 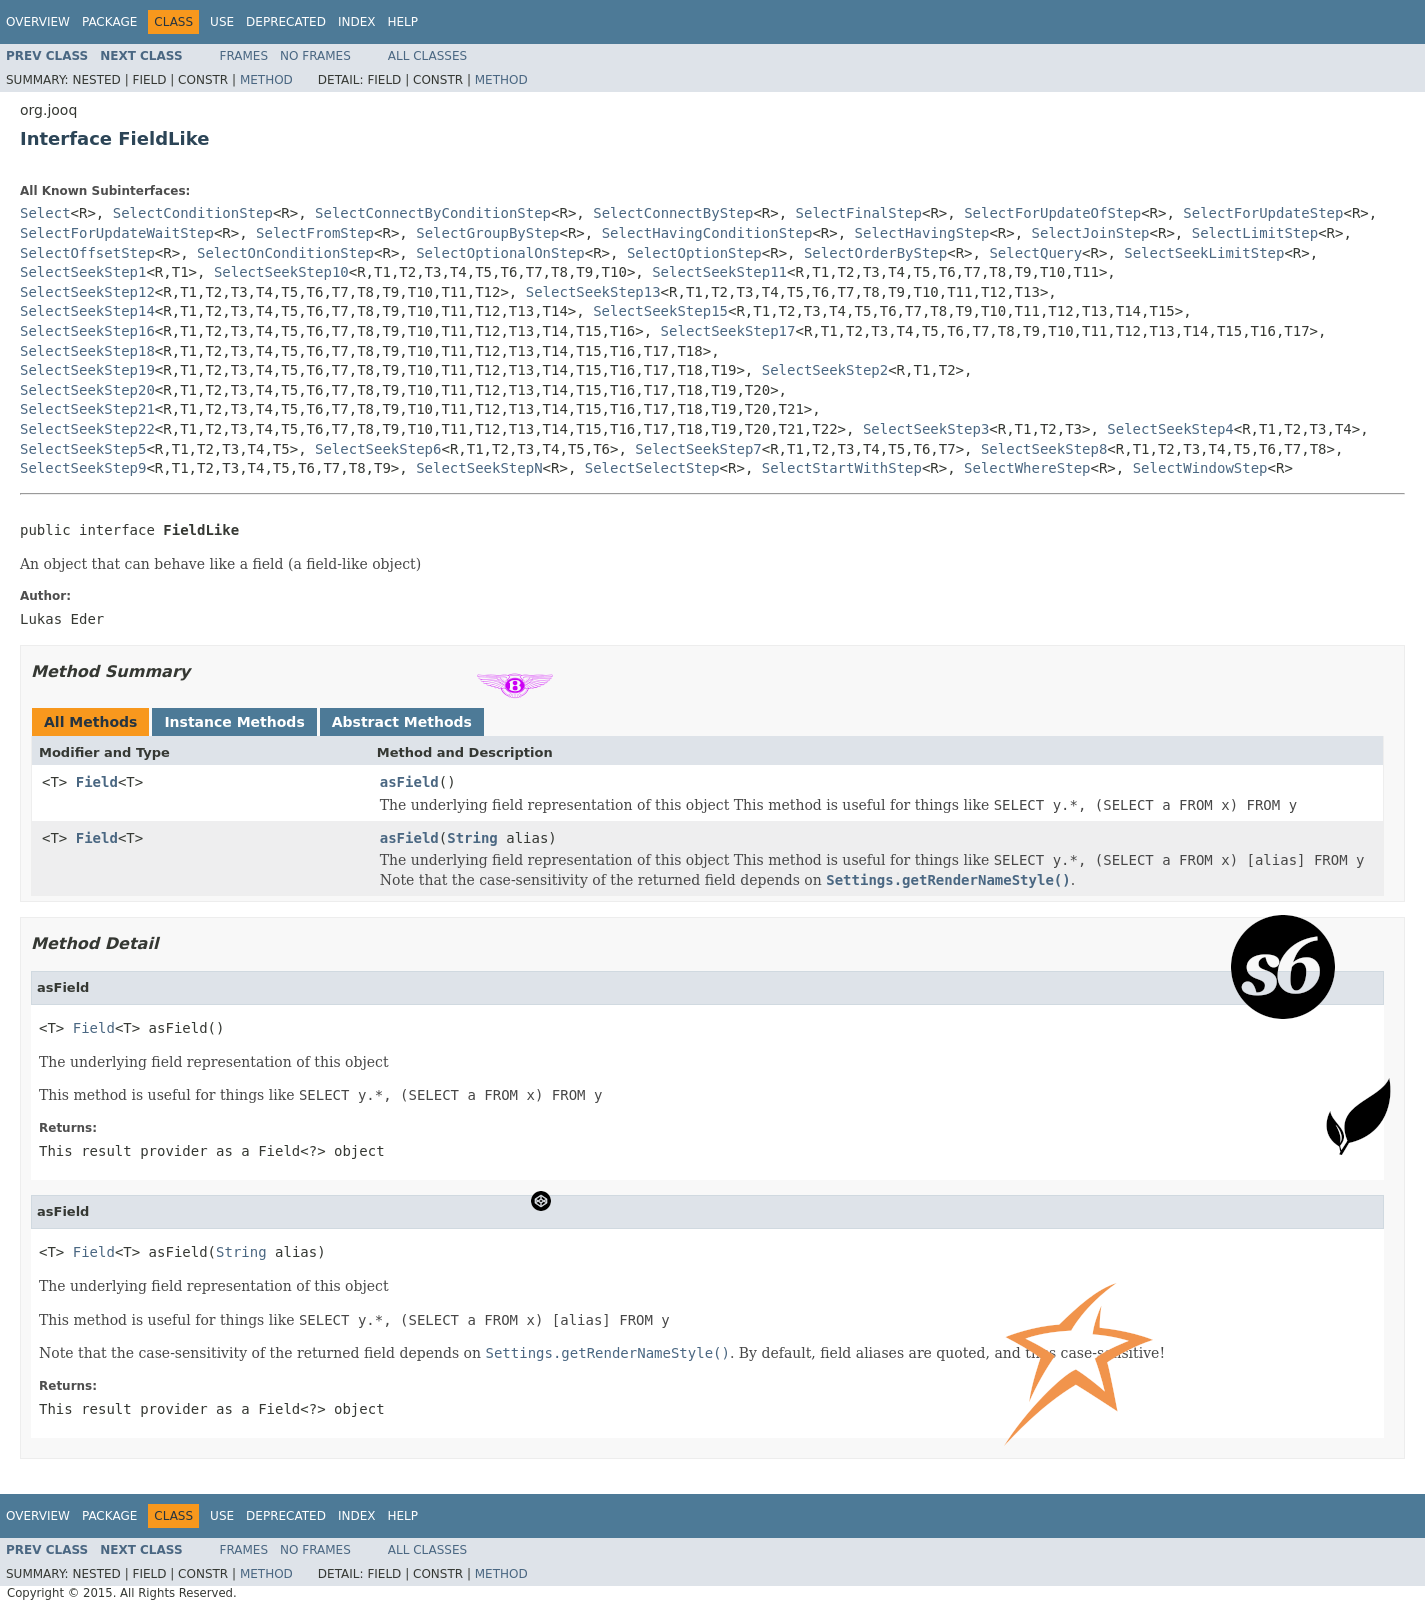 What do you see at coordinates (1283, 967) in the screenshot?
I see `visit Society6 website or app` at bounding box center [1283, 967].